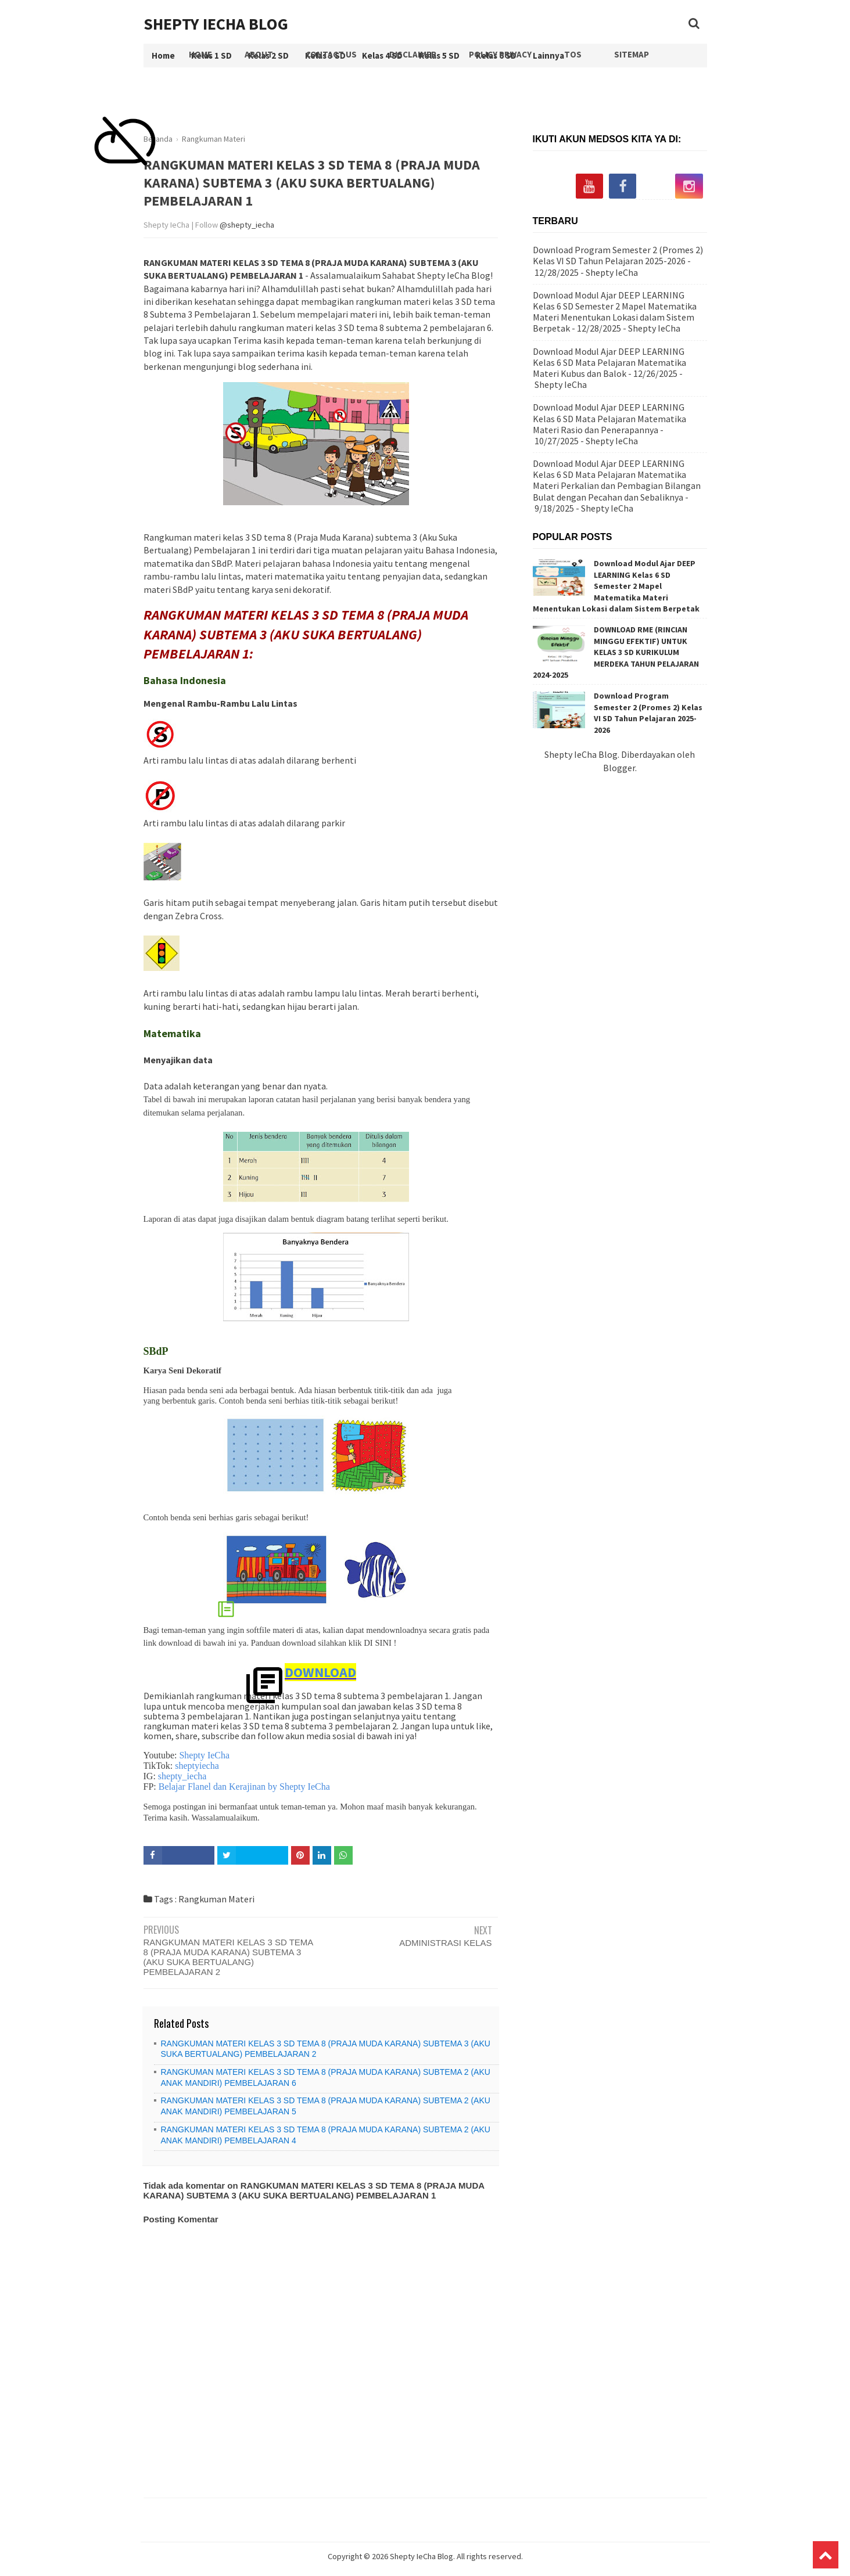  I want to click on access your document library, so click(264, 1685).